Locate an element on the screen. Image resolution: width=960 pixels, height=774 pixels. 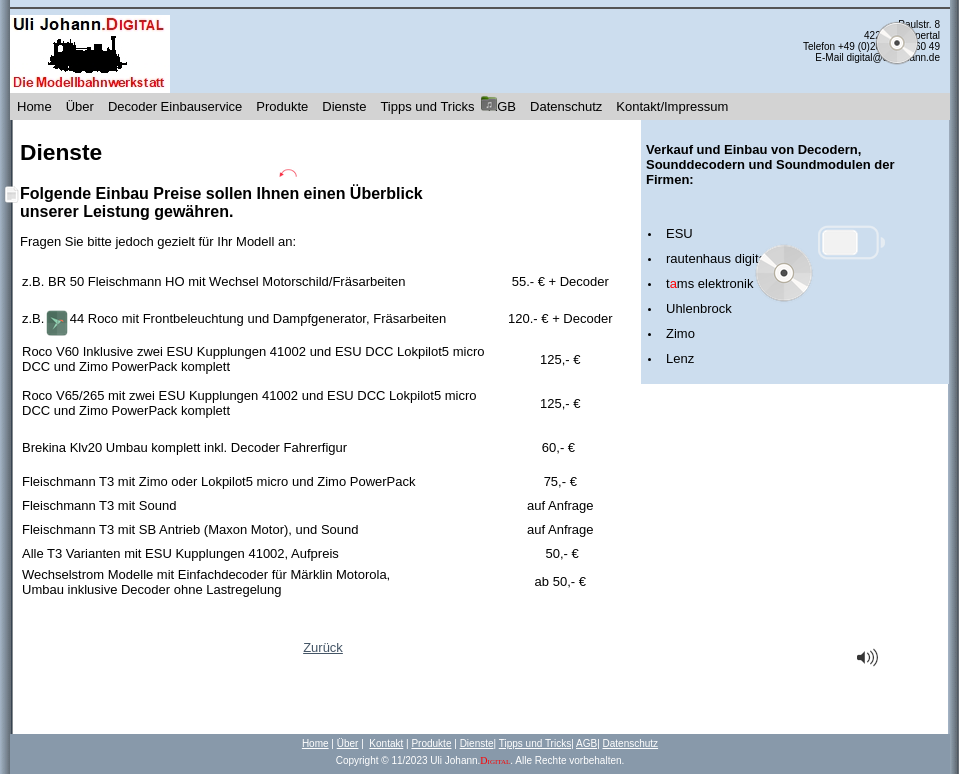
a windows ini configuration file associated with wine is located at coordinates (11, 194).